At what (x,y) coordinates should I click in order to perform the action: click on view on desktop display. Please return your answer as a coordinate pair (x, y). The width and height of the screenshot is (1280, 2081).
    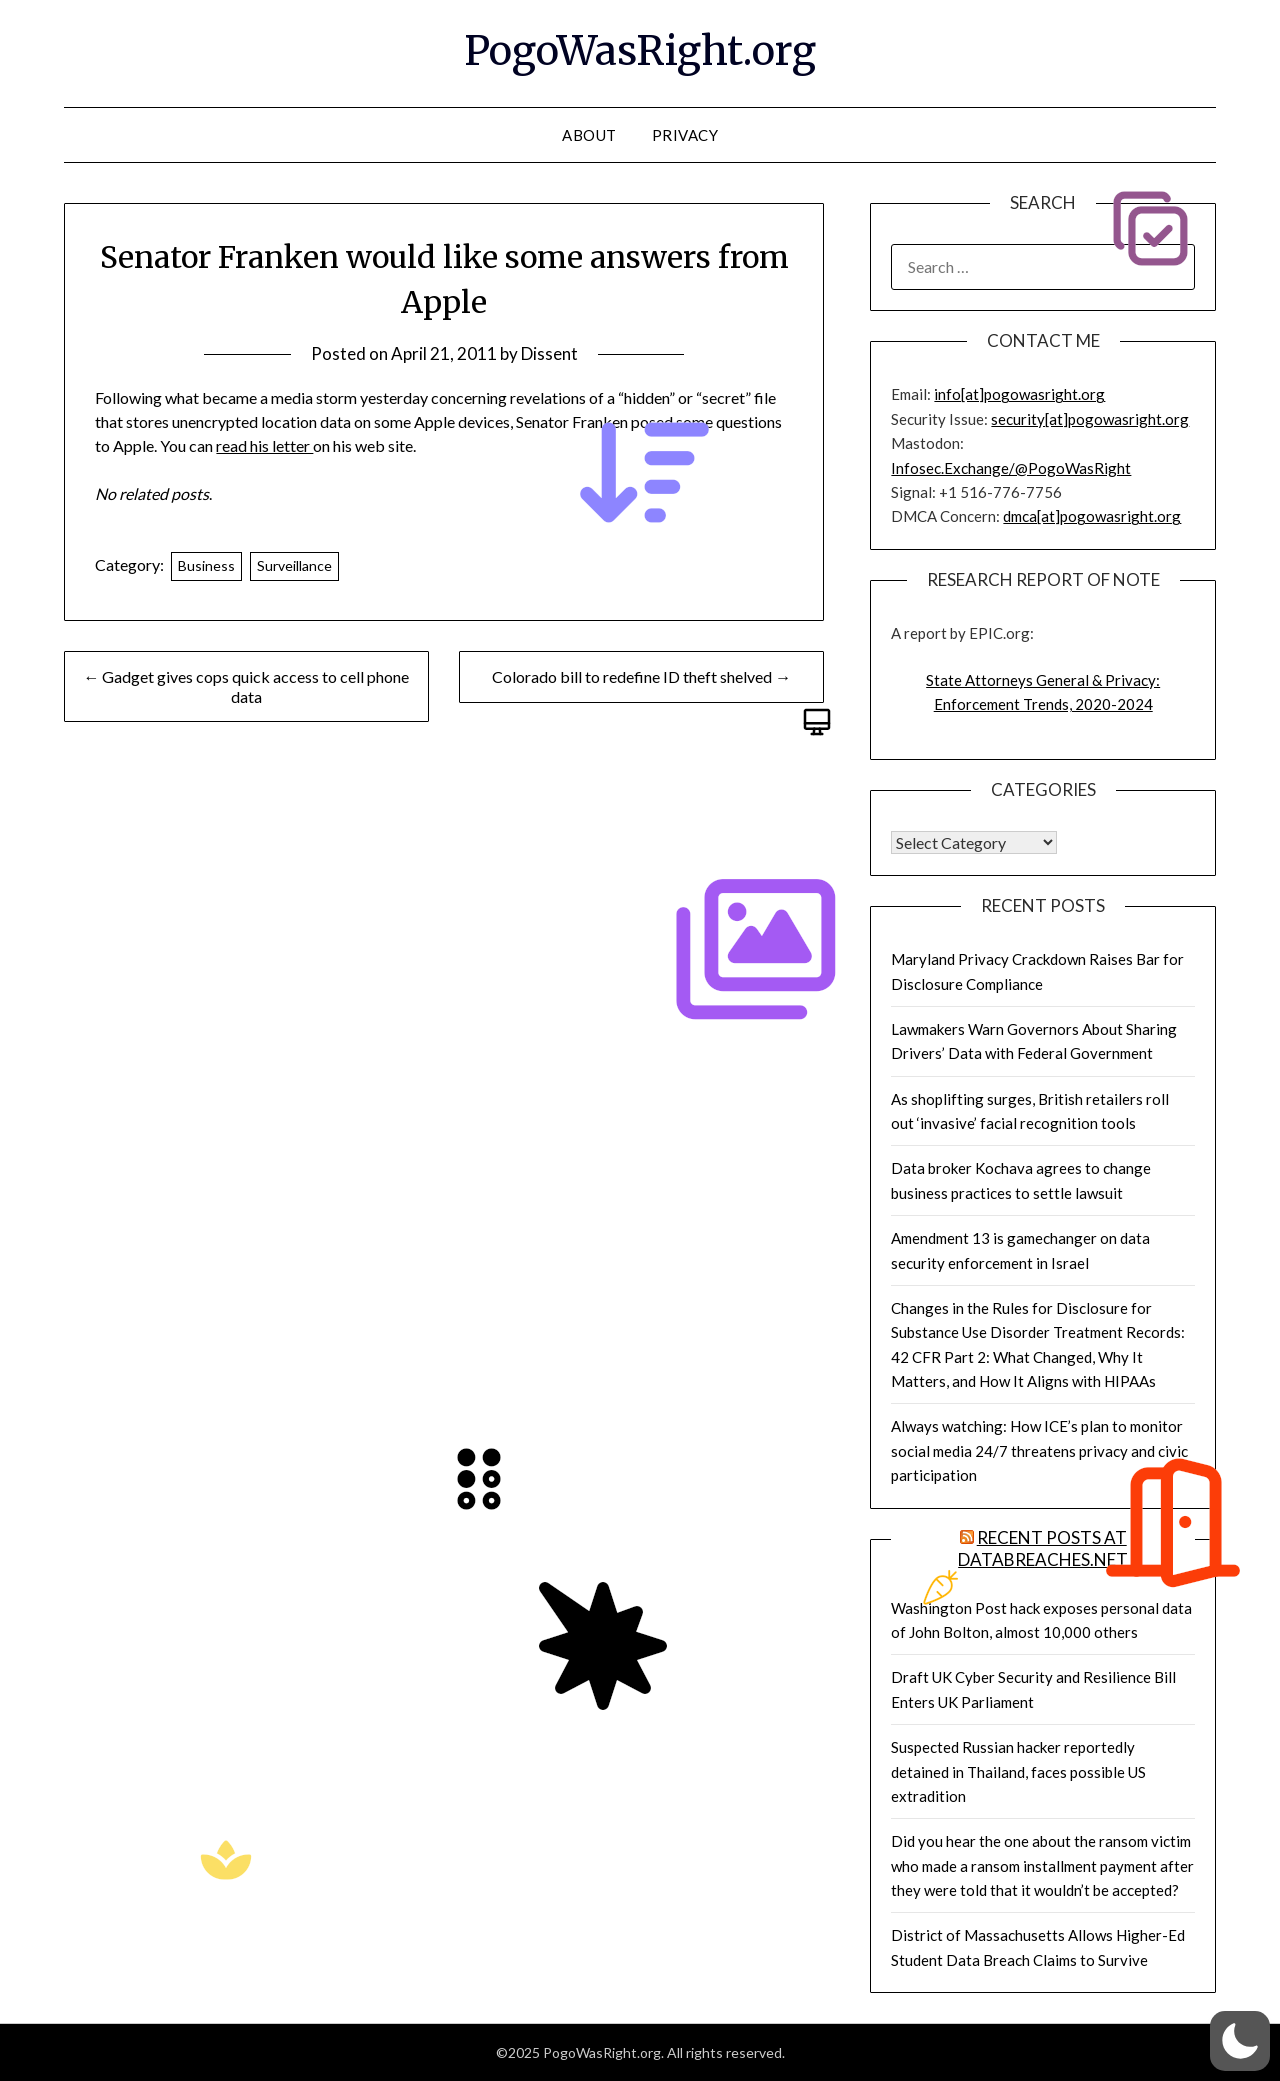
    Looking at the image, I should click on (817, 722).